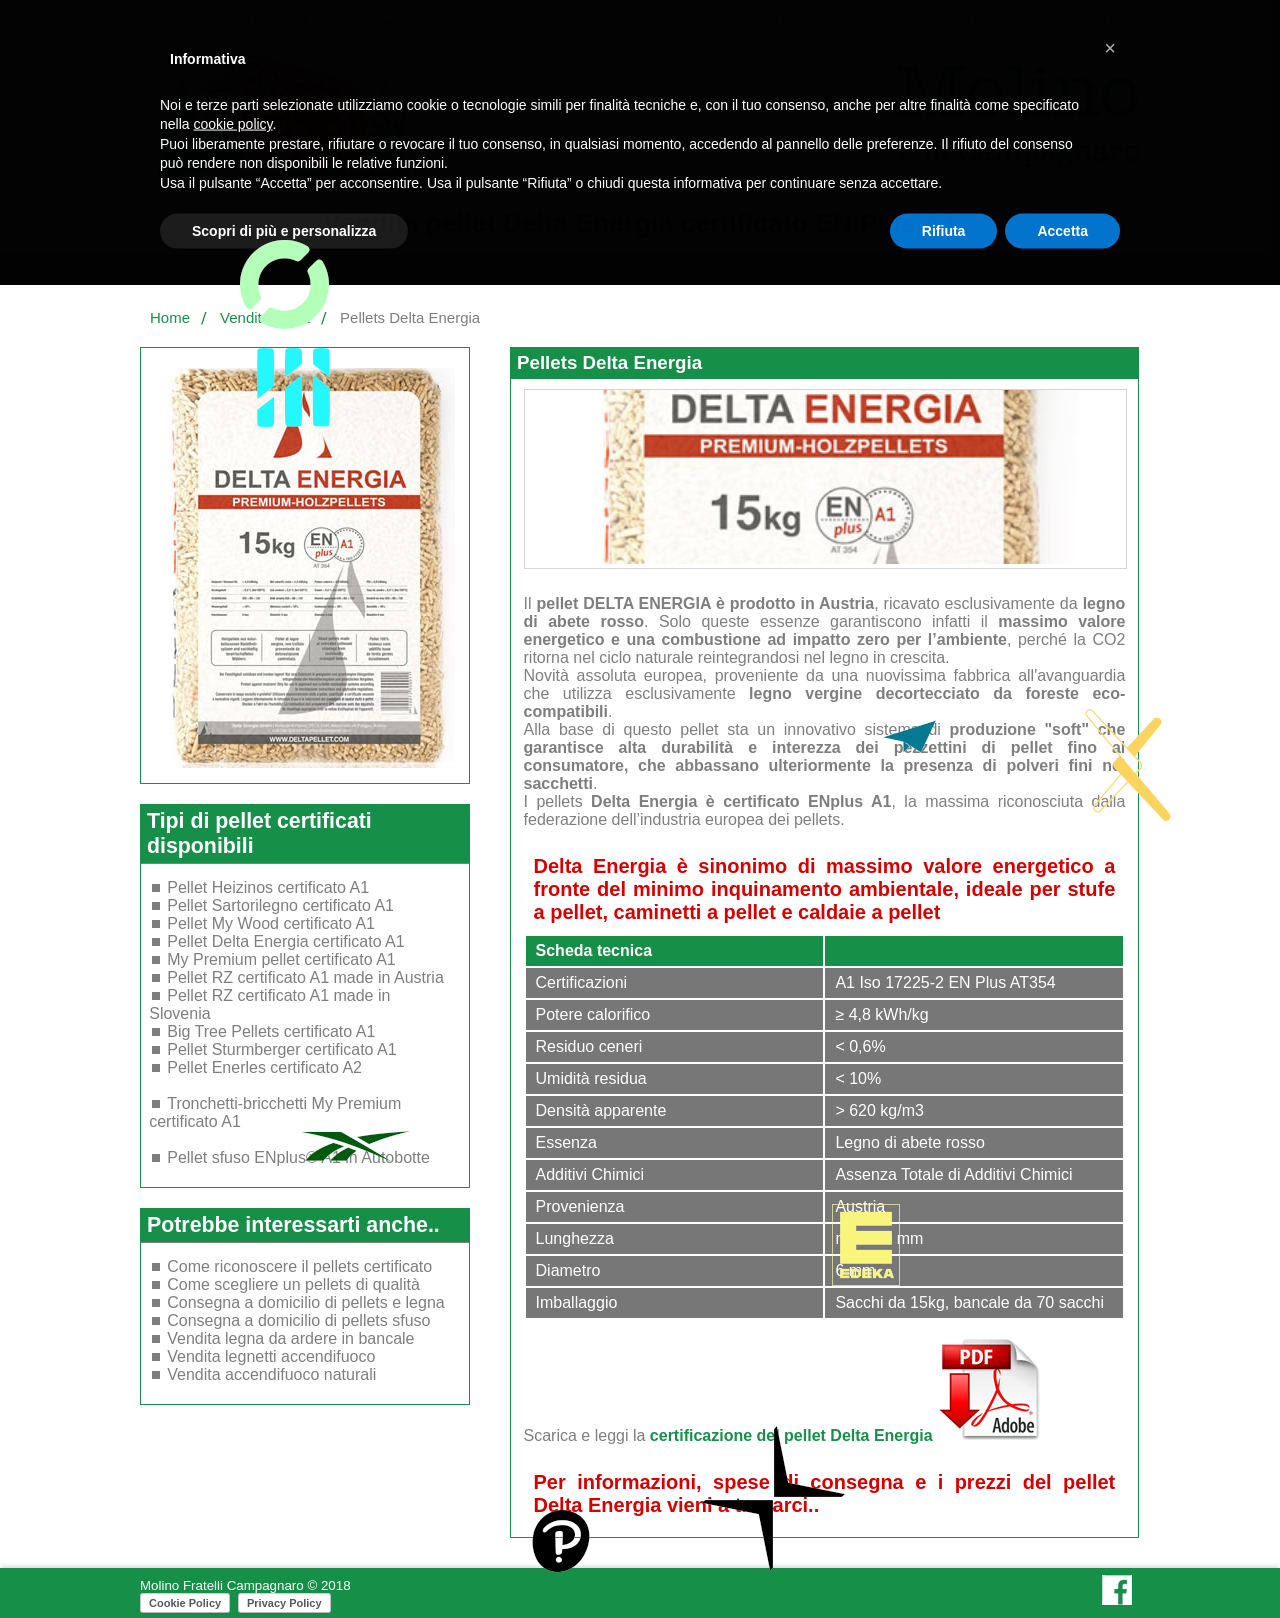  Describe the element at coordinates (773, 1498) in the screenshot. I see `polestar electric vehicle brand logo` at that location.